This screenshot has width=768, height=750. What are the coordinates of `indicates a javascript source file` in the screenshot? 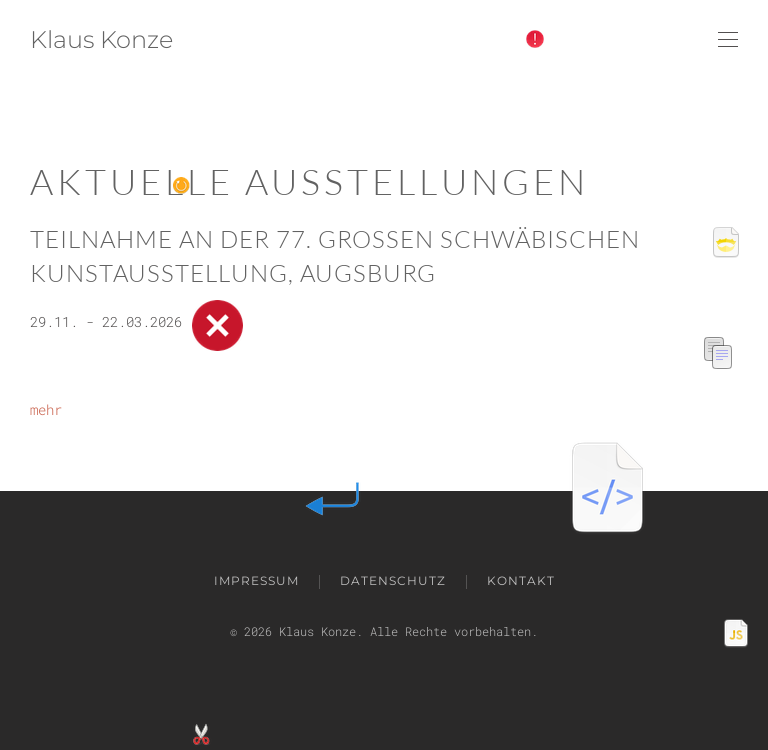 It's located at (736, 633).